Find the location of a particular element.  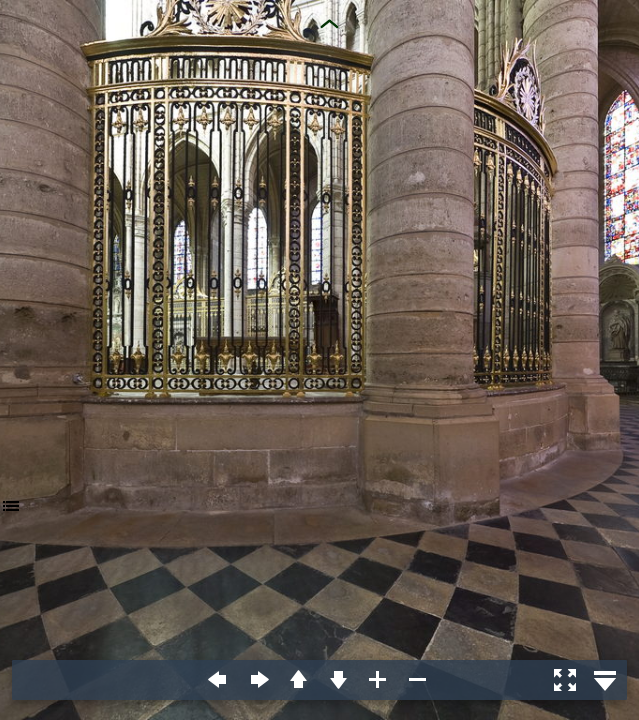

view items in list format is located at coordinates (11, 506).